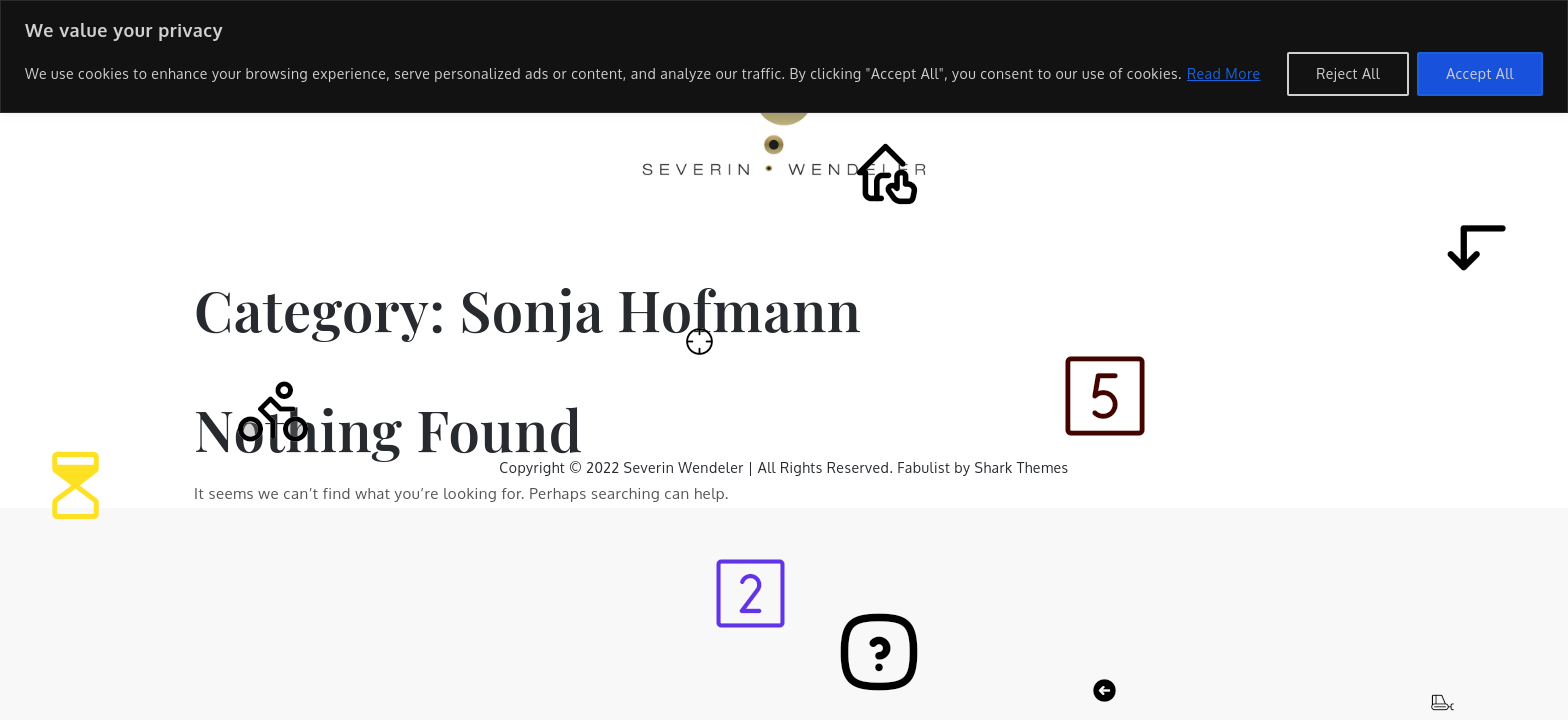 The image size is (1568, 720). Describe the element at coordinates (1104, 690) in the screenshot. I see `go back to the previous screen` at that location.